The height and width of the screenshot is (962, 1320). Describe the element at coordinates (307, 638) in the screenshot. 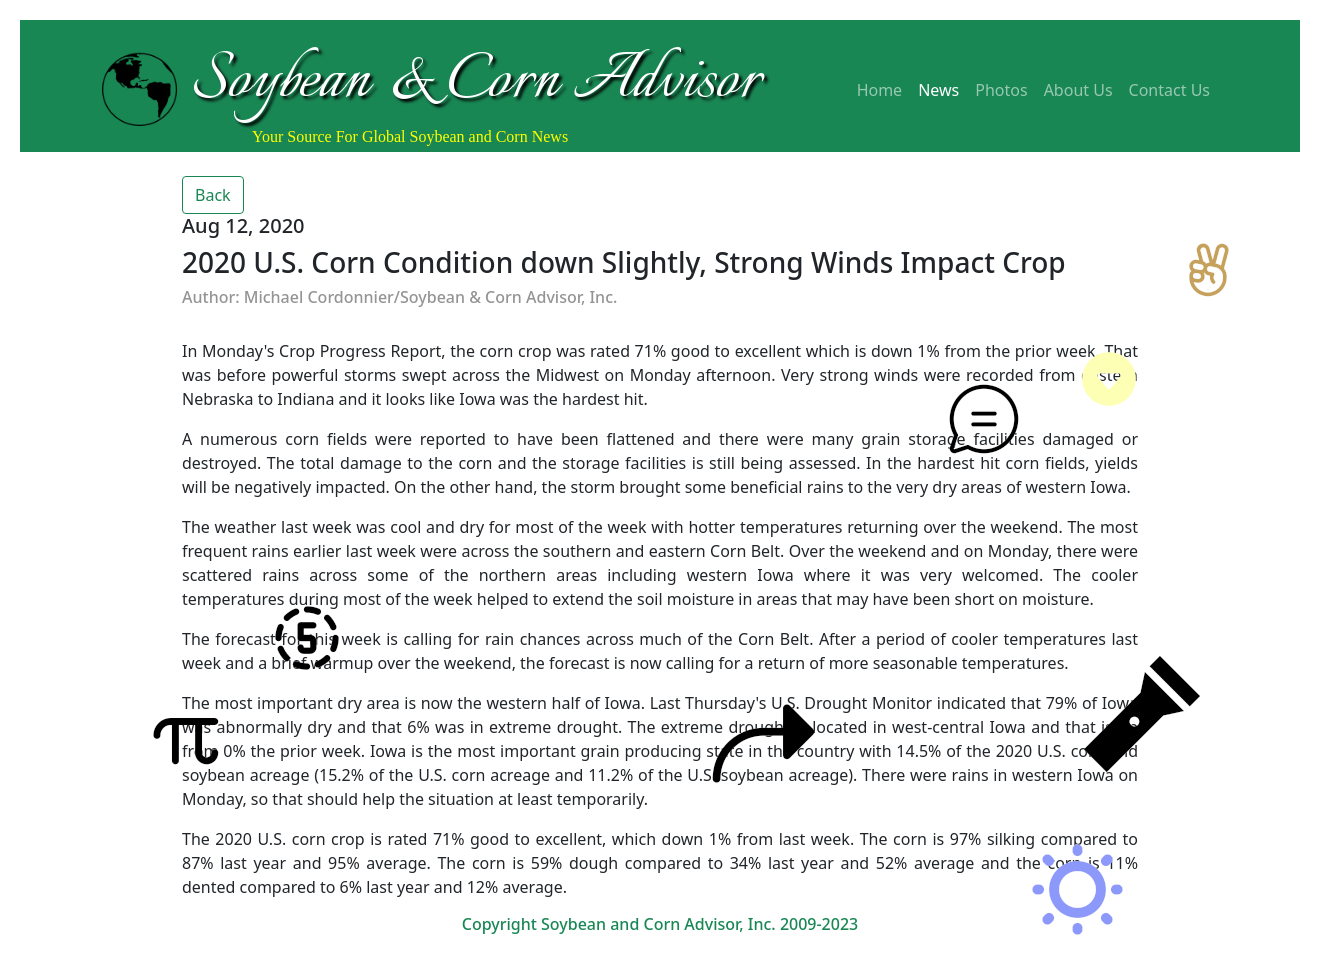

I see `step 5 of a multi-step process` at that location.